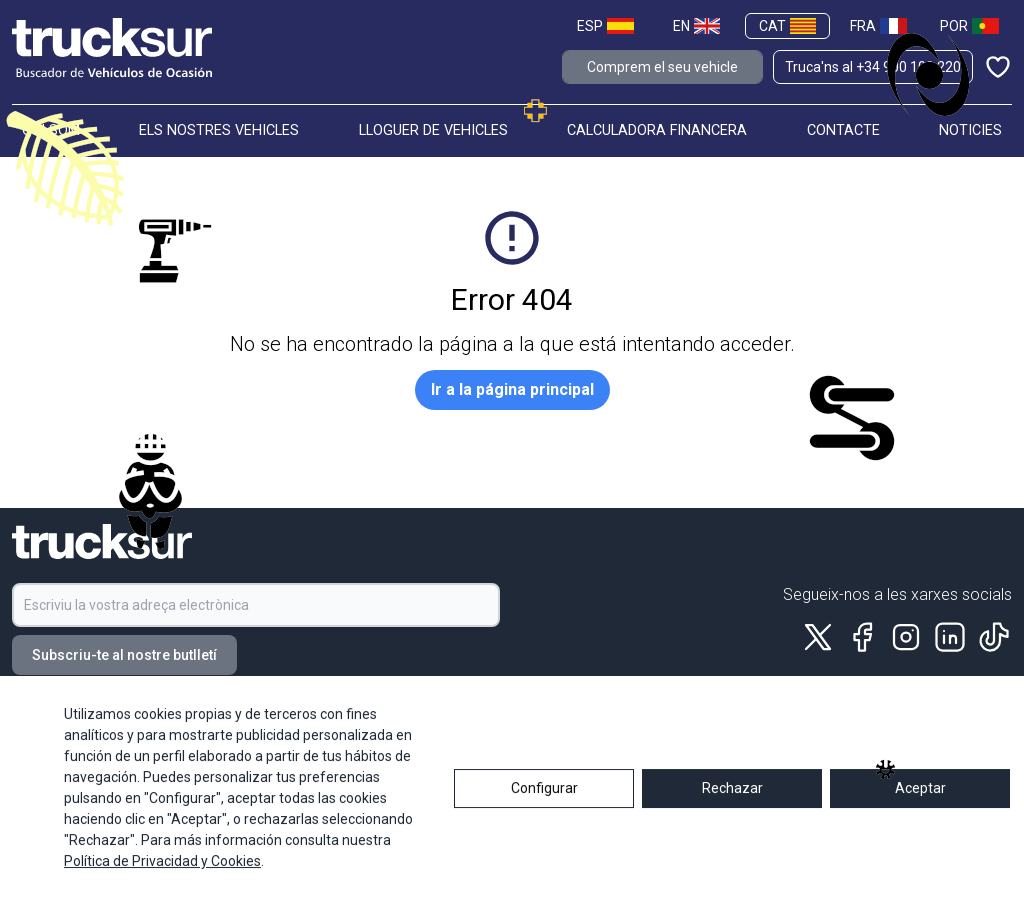 The width and height of the screenshot is (1024, 897). Describe the element at coordinates (150, 491) in the screenshot. I see `view artifact or historical item details` at that location.